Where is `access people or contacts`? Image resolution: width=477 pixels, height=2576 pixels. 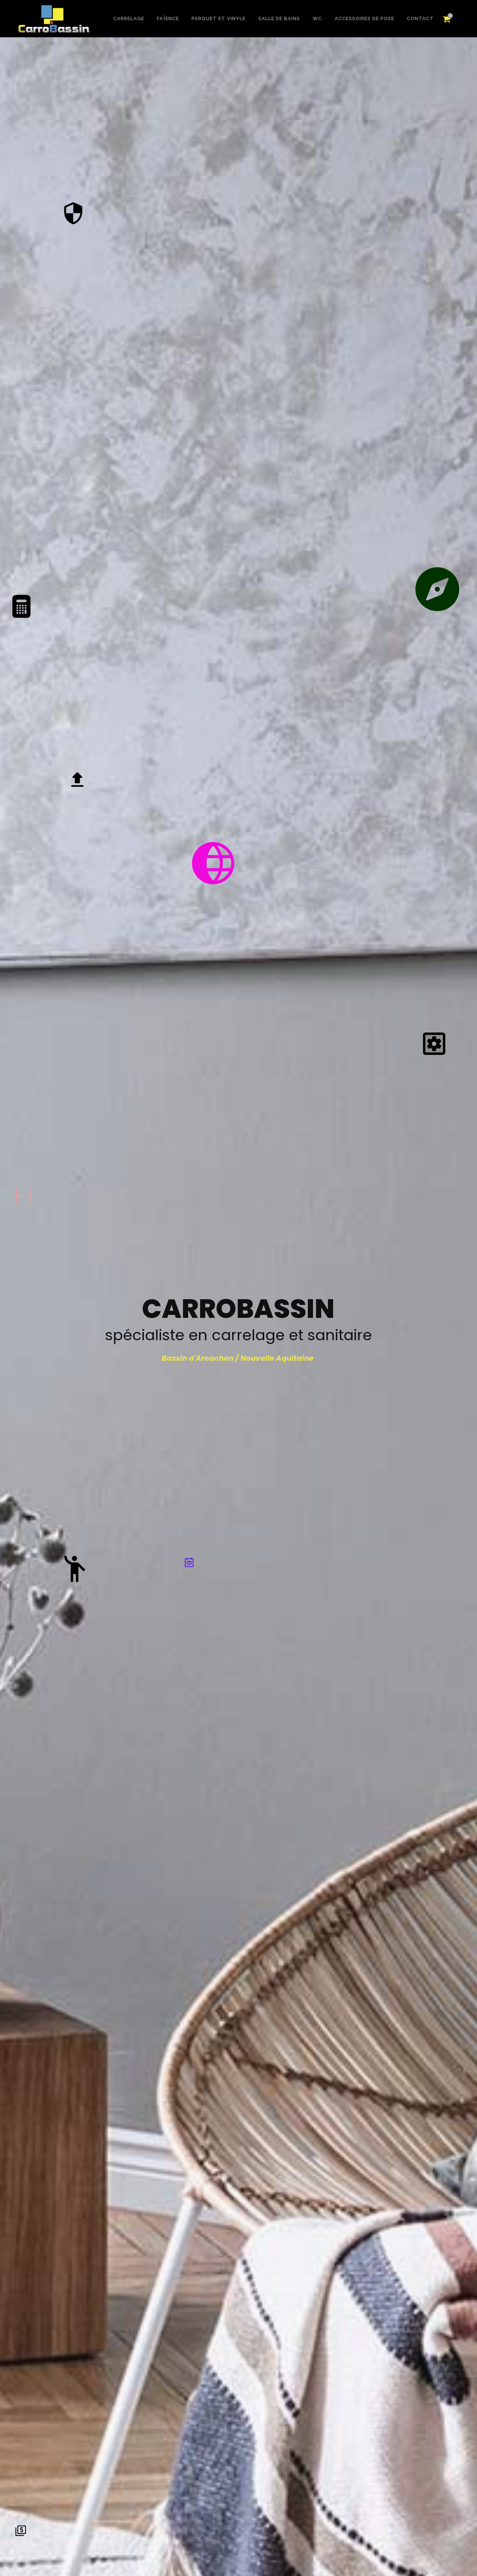 access people or contacts is located at coordinates (75, 1569).